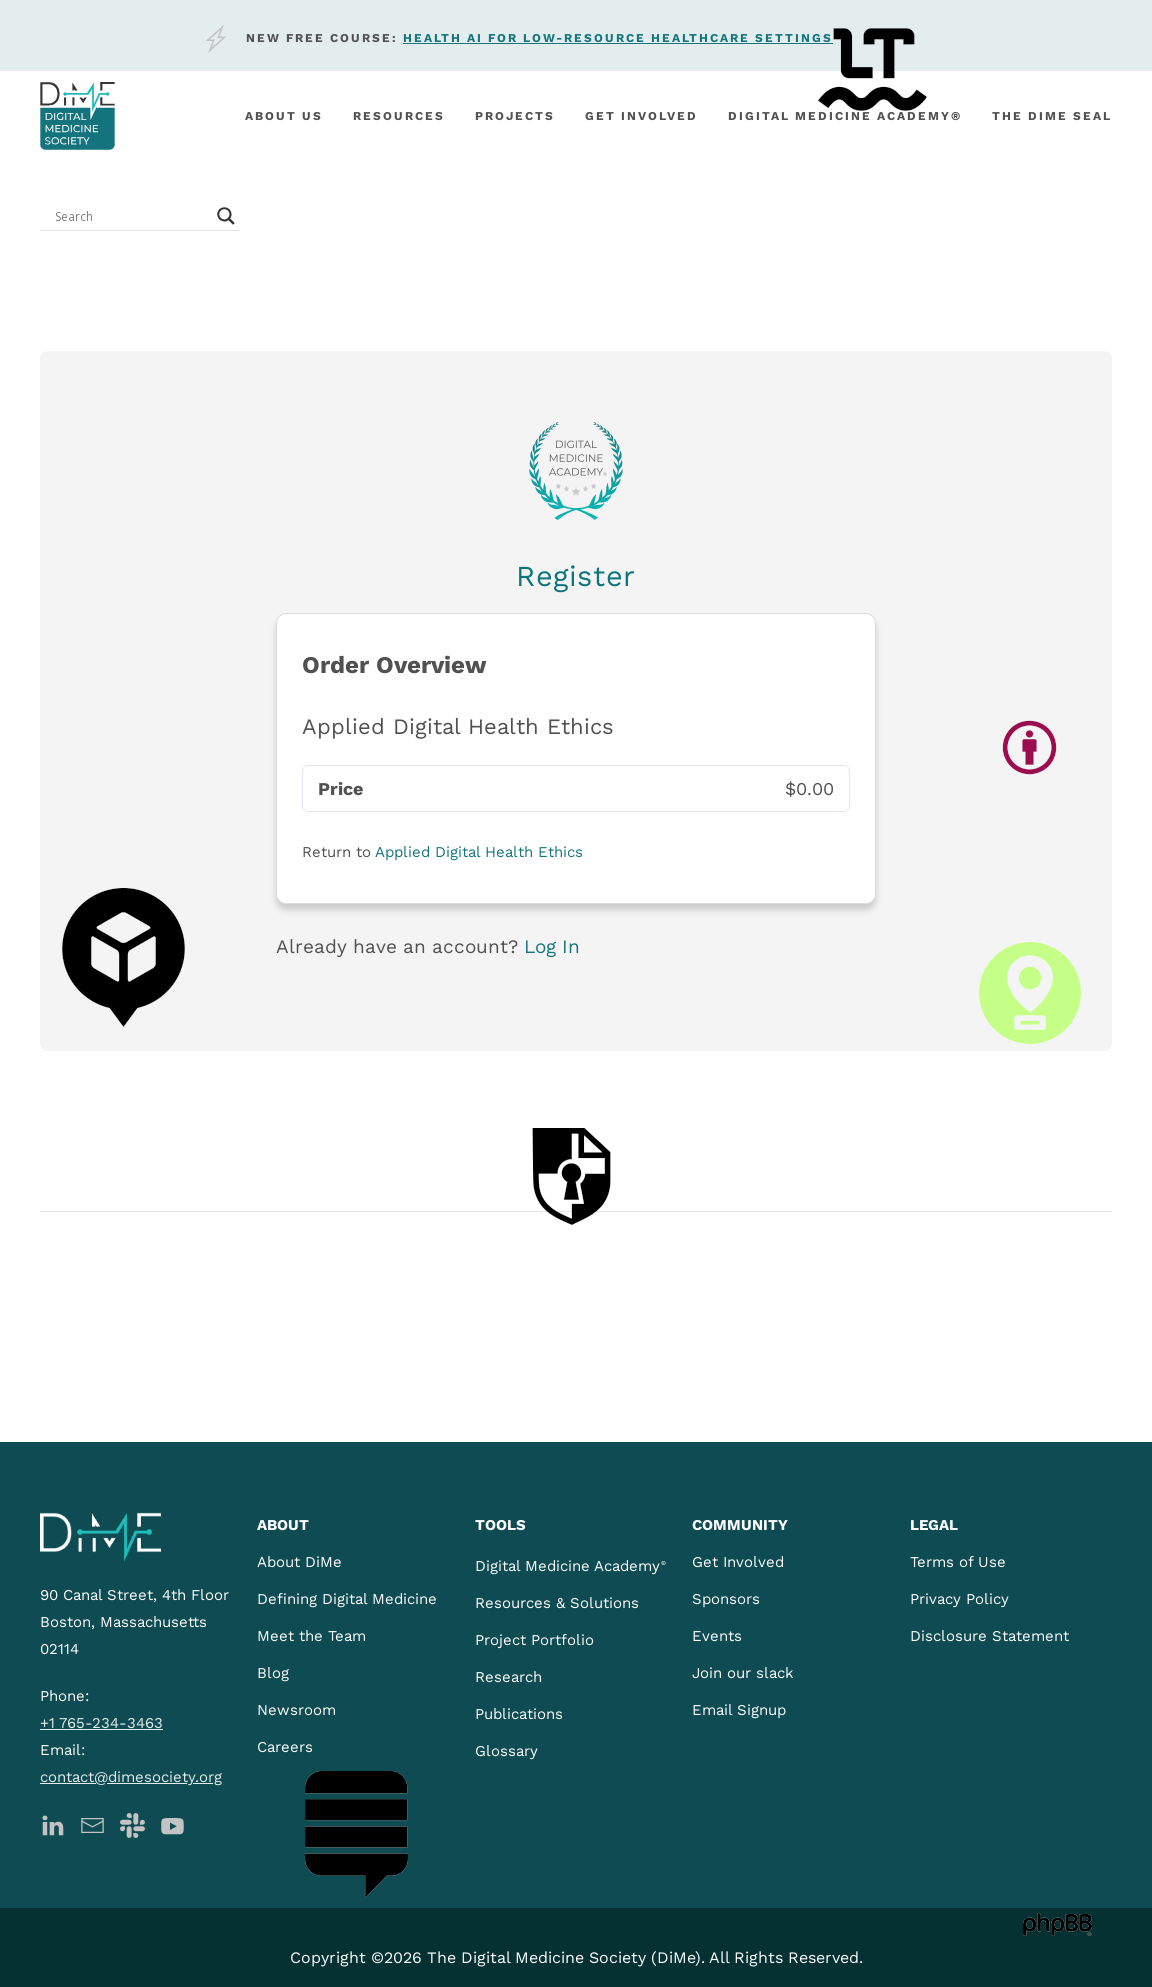 The image size is (1152, 1987). Describe the element at coordinates (872, 69) in the screenshot. I see `open LanguageTool grammar and spell checker` at that location.